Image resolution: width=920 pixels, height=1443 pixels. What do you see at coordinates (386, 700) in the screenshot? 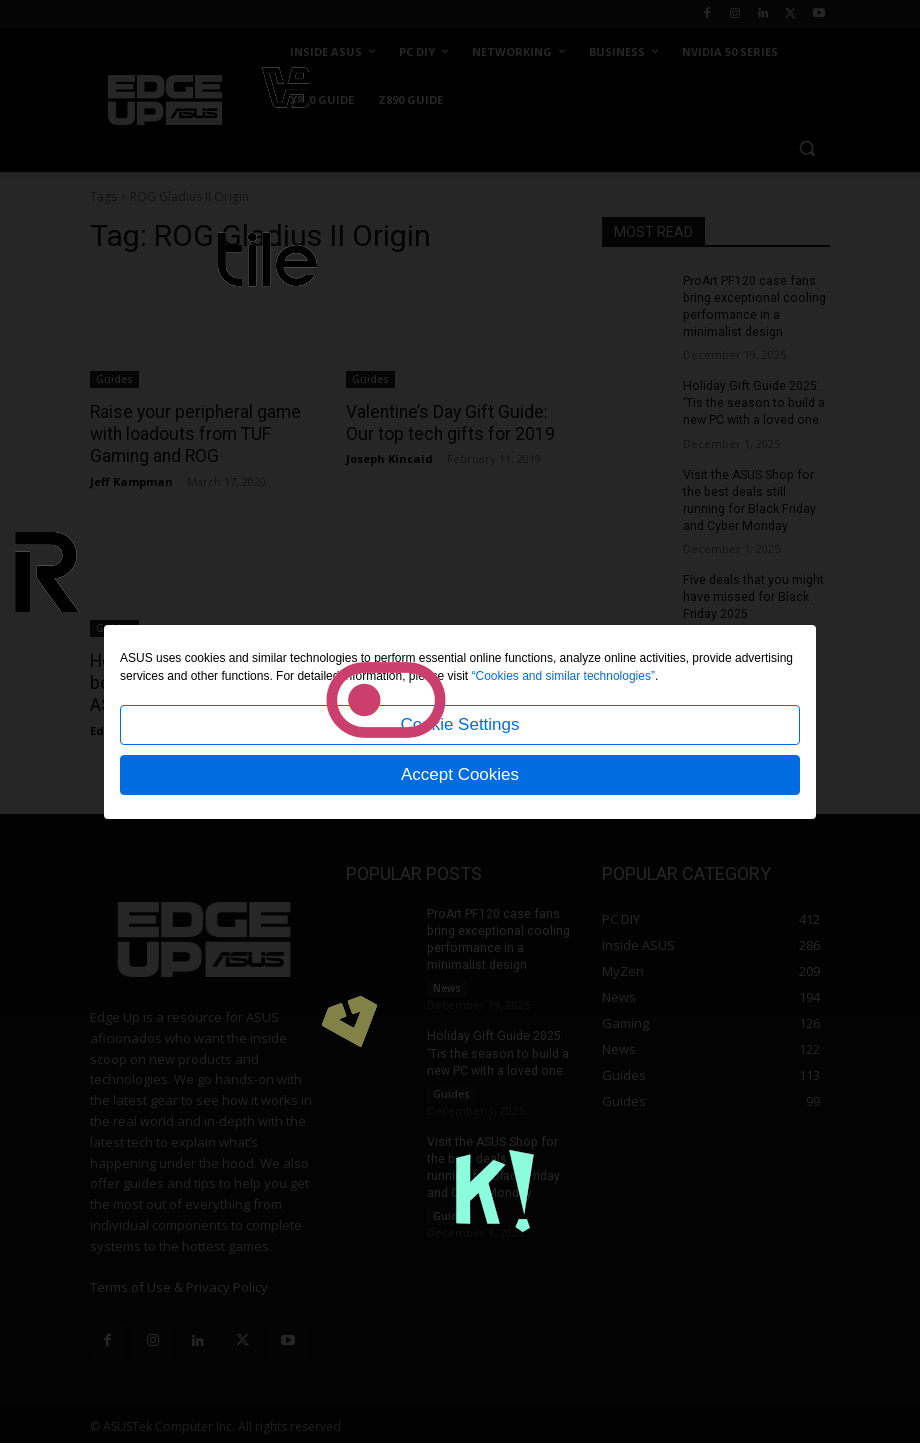
I see `toggle a setting on or off` at bounding box center [386, 700].